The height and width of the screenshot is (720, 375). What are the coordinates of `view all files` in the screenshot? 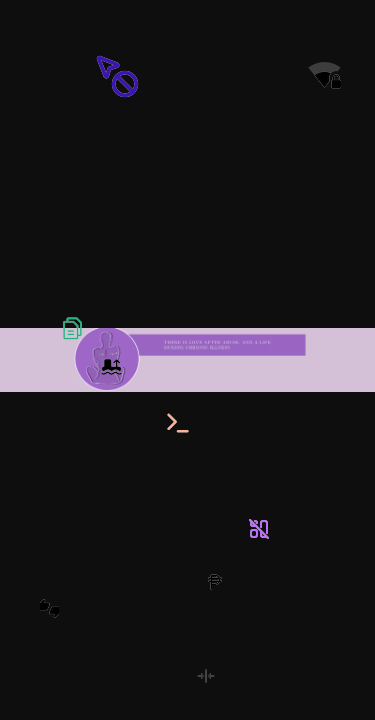 It's located at (72, 328).